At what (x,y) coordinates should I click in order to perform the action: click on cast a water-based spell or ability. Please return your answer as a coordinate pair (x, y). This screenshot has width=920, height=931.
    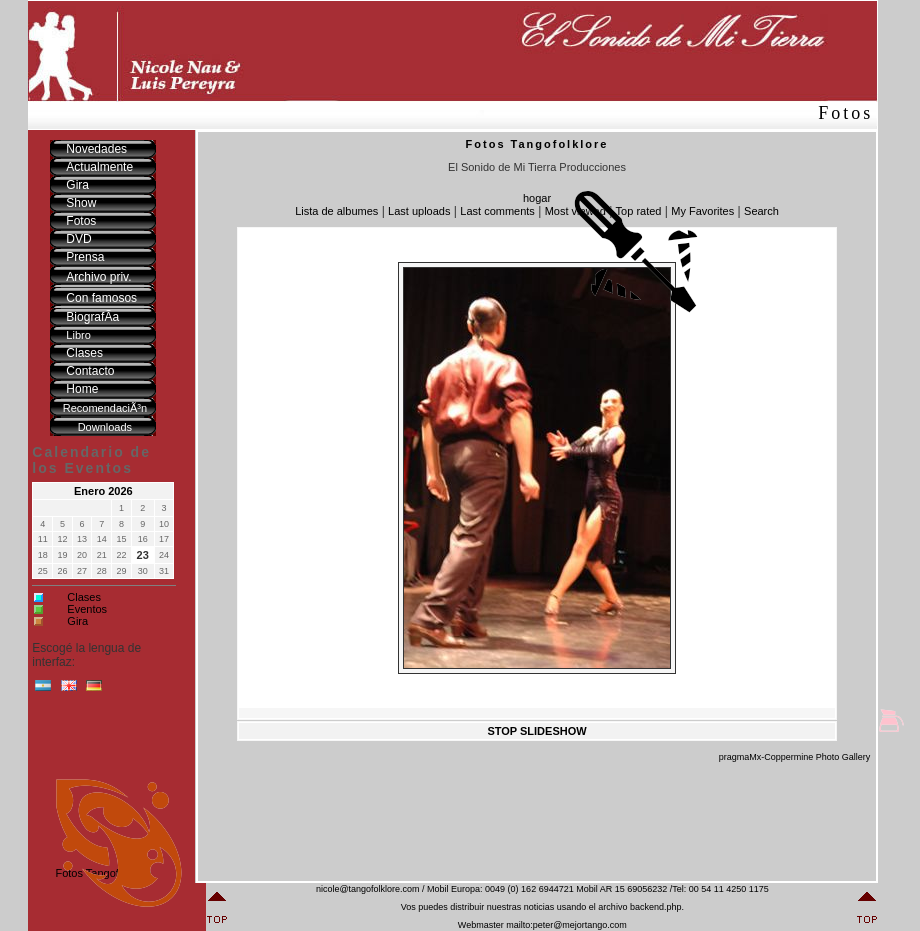
    Looking at the image, I should click on (119, 843).